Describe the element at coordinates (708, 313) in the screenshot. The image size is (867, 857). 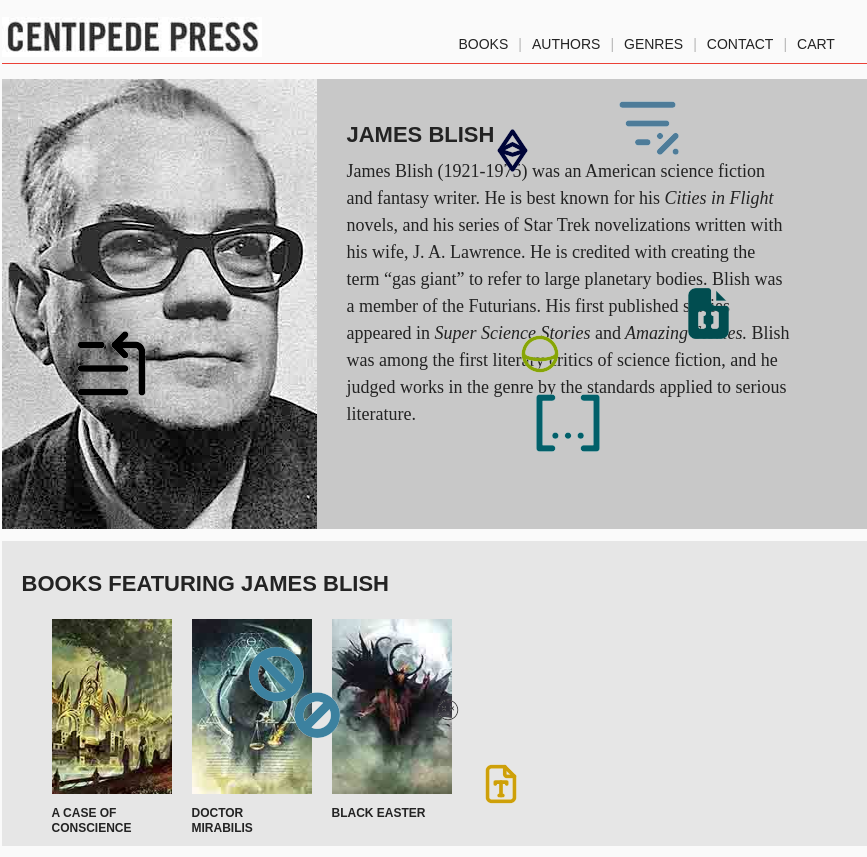
I see `view source code file` at that location.